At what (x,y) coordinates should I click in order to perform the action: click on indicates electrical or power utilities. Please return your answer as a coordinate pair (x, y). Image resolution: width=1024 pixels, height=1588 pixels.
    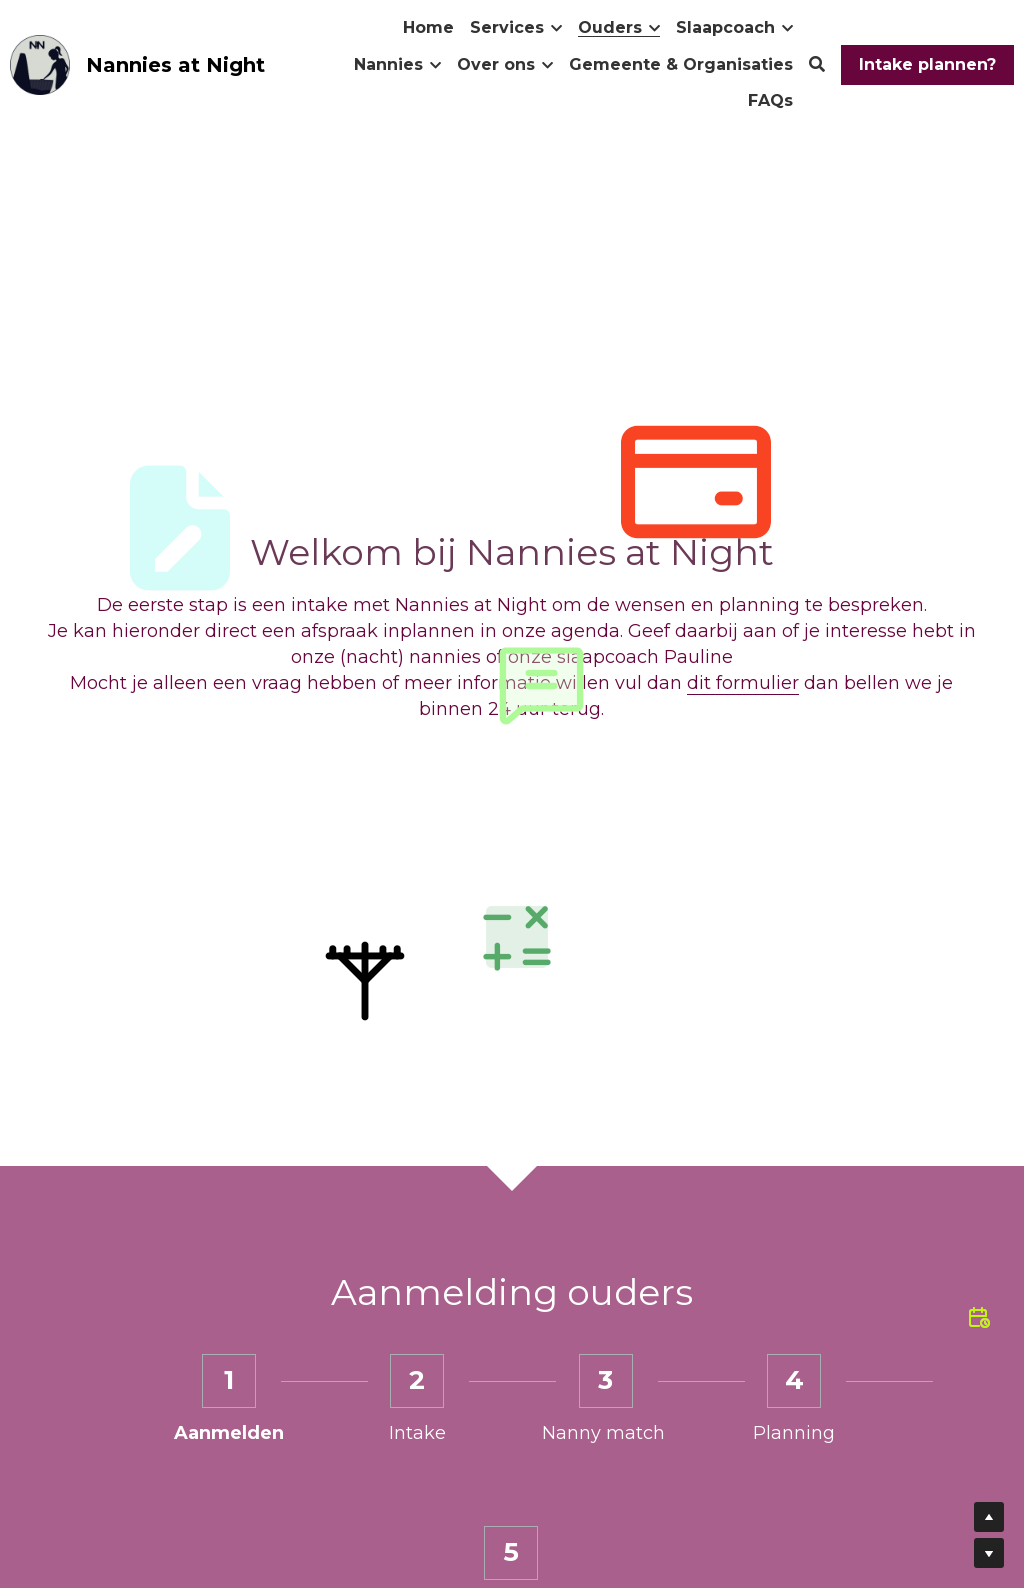
    Looking at the image, I should click on (365, 981).